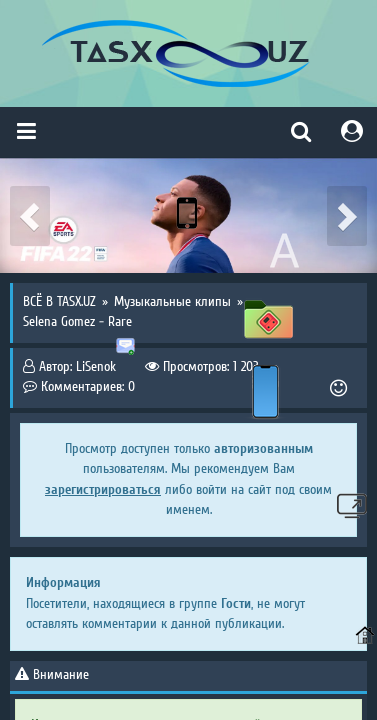 The height and width of the screenshot is (720, 377). What do you see at coordinates (268, 320) in the screenshot?
I see `open melonDS emulator files folder` at bounding box center [268, 320].